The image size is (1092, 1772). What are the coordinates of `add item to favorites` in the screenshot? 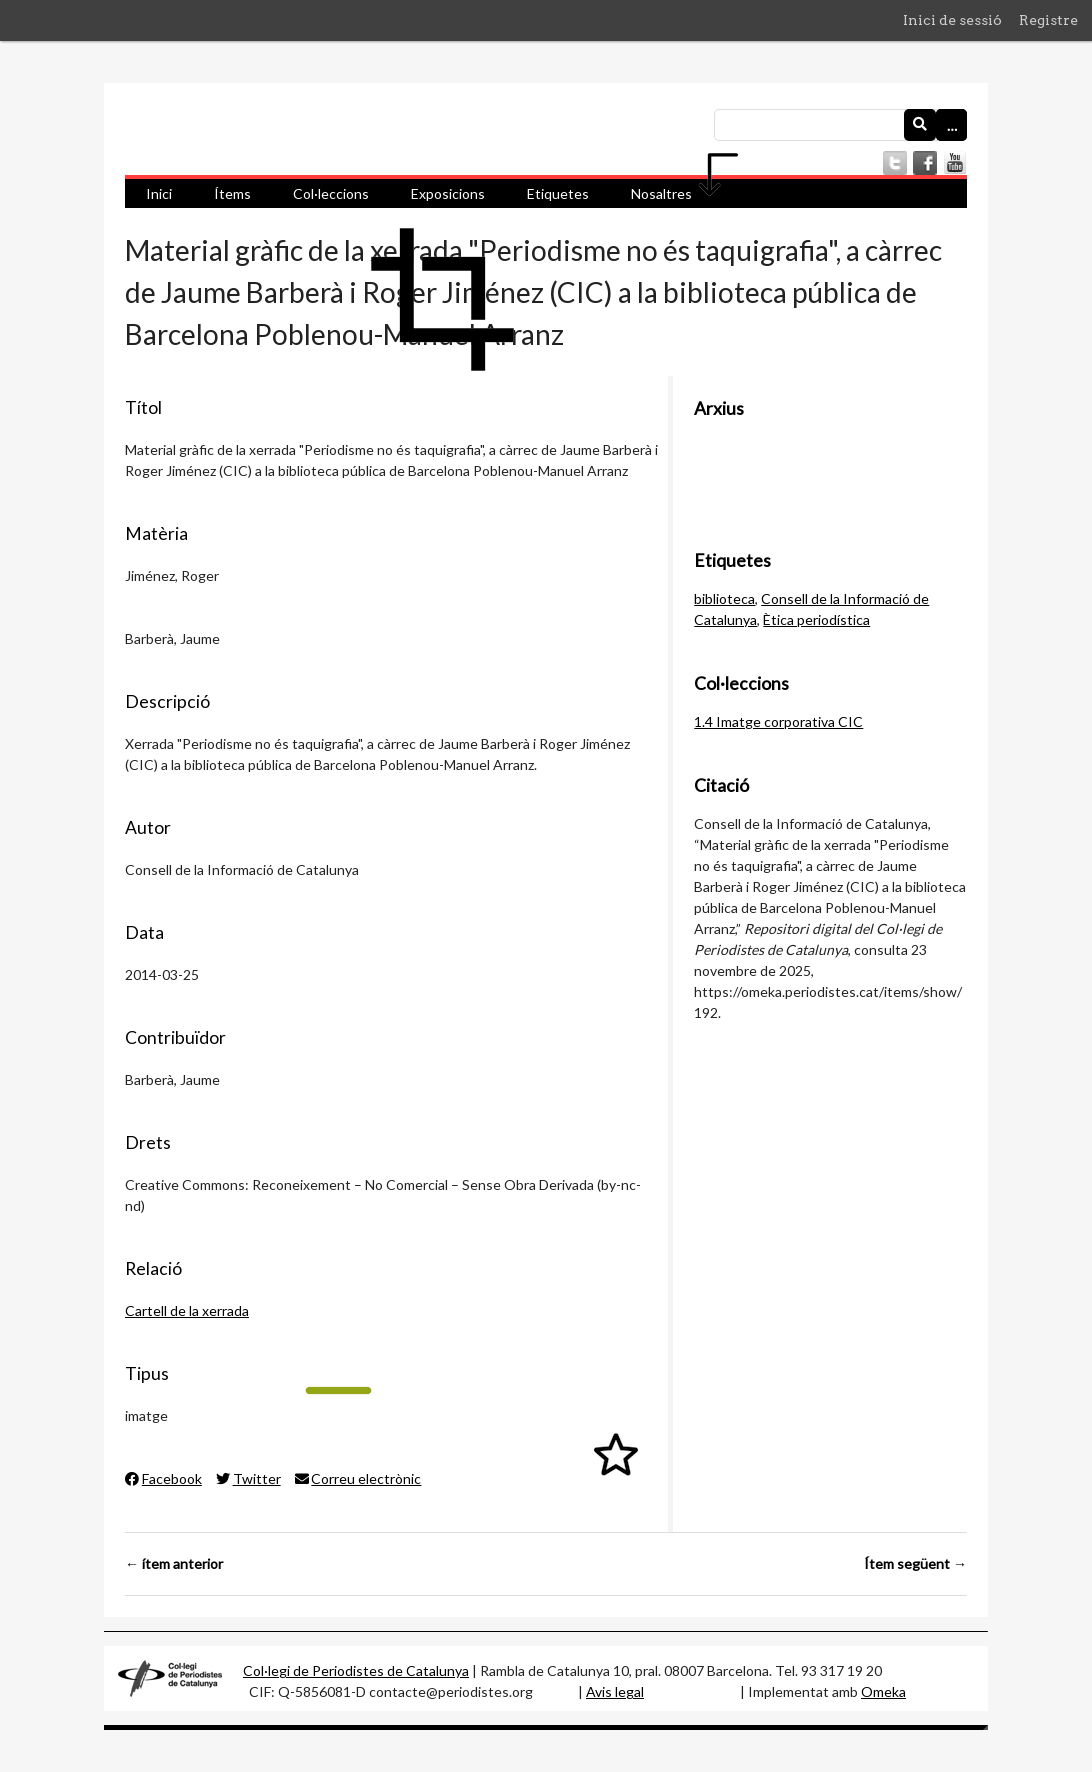 It's located at (616, 1455).